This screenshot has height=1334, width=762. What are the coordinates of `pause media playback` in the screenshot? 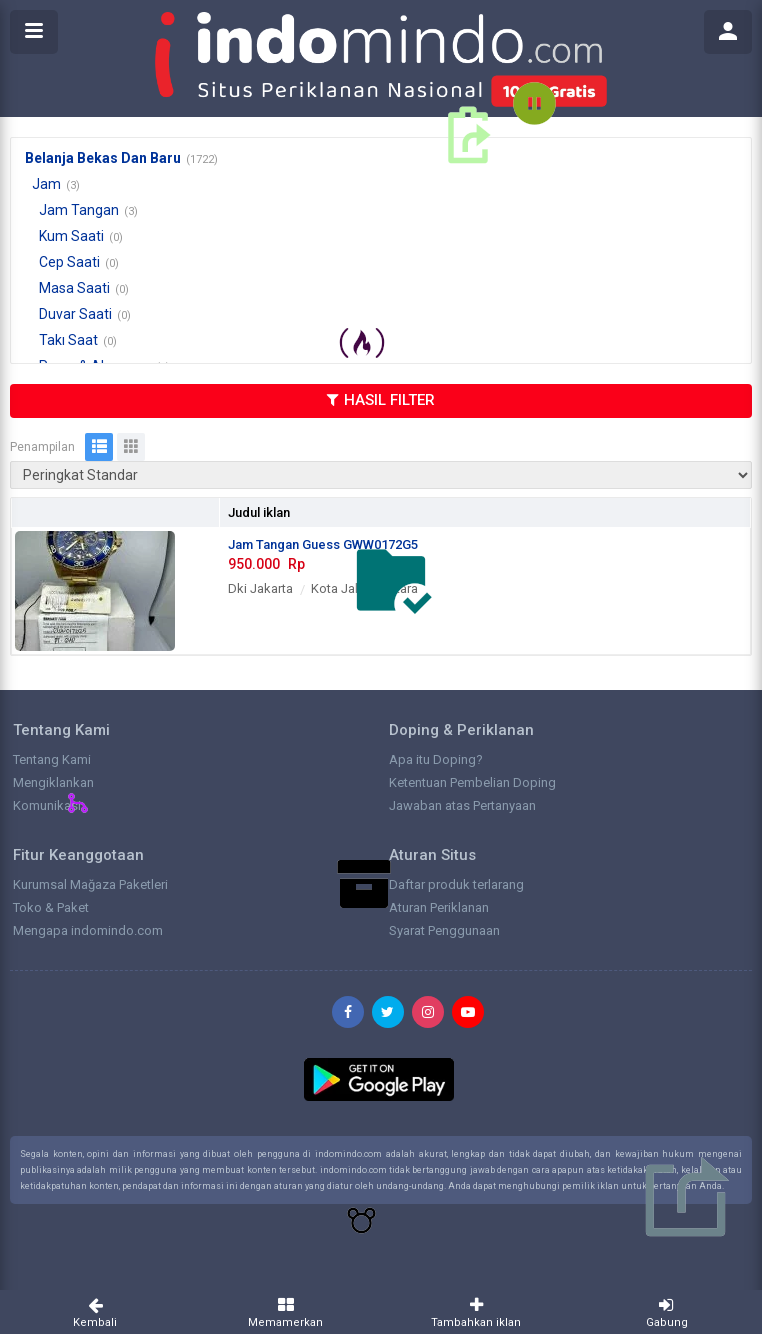 It's located at (534, 103).